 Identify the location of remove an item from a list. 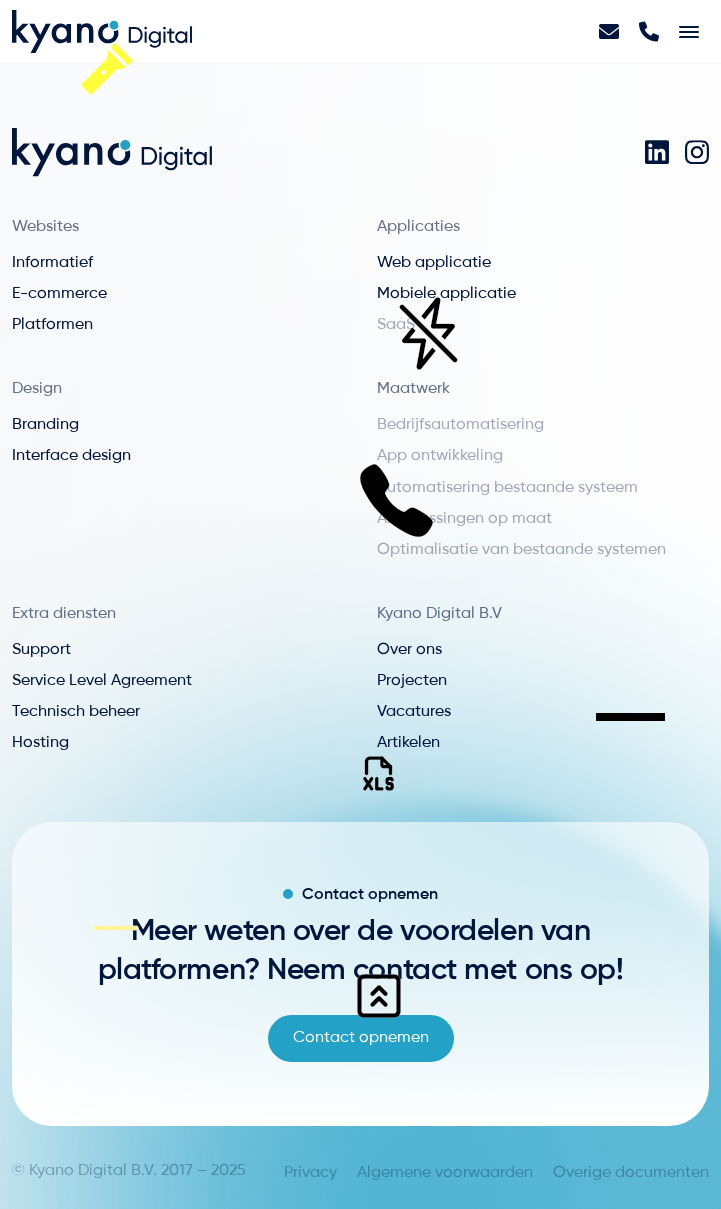
(116, 928).